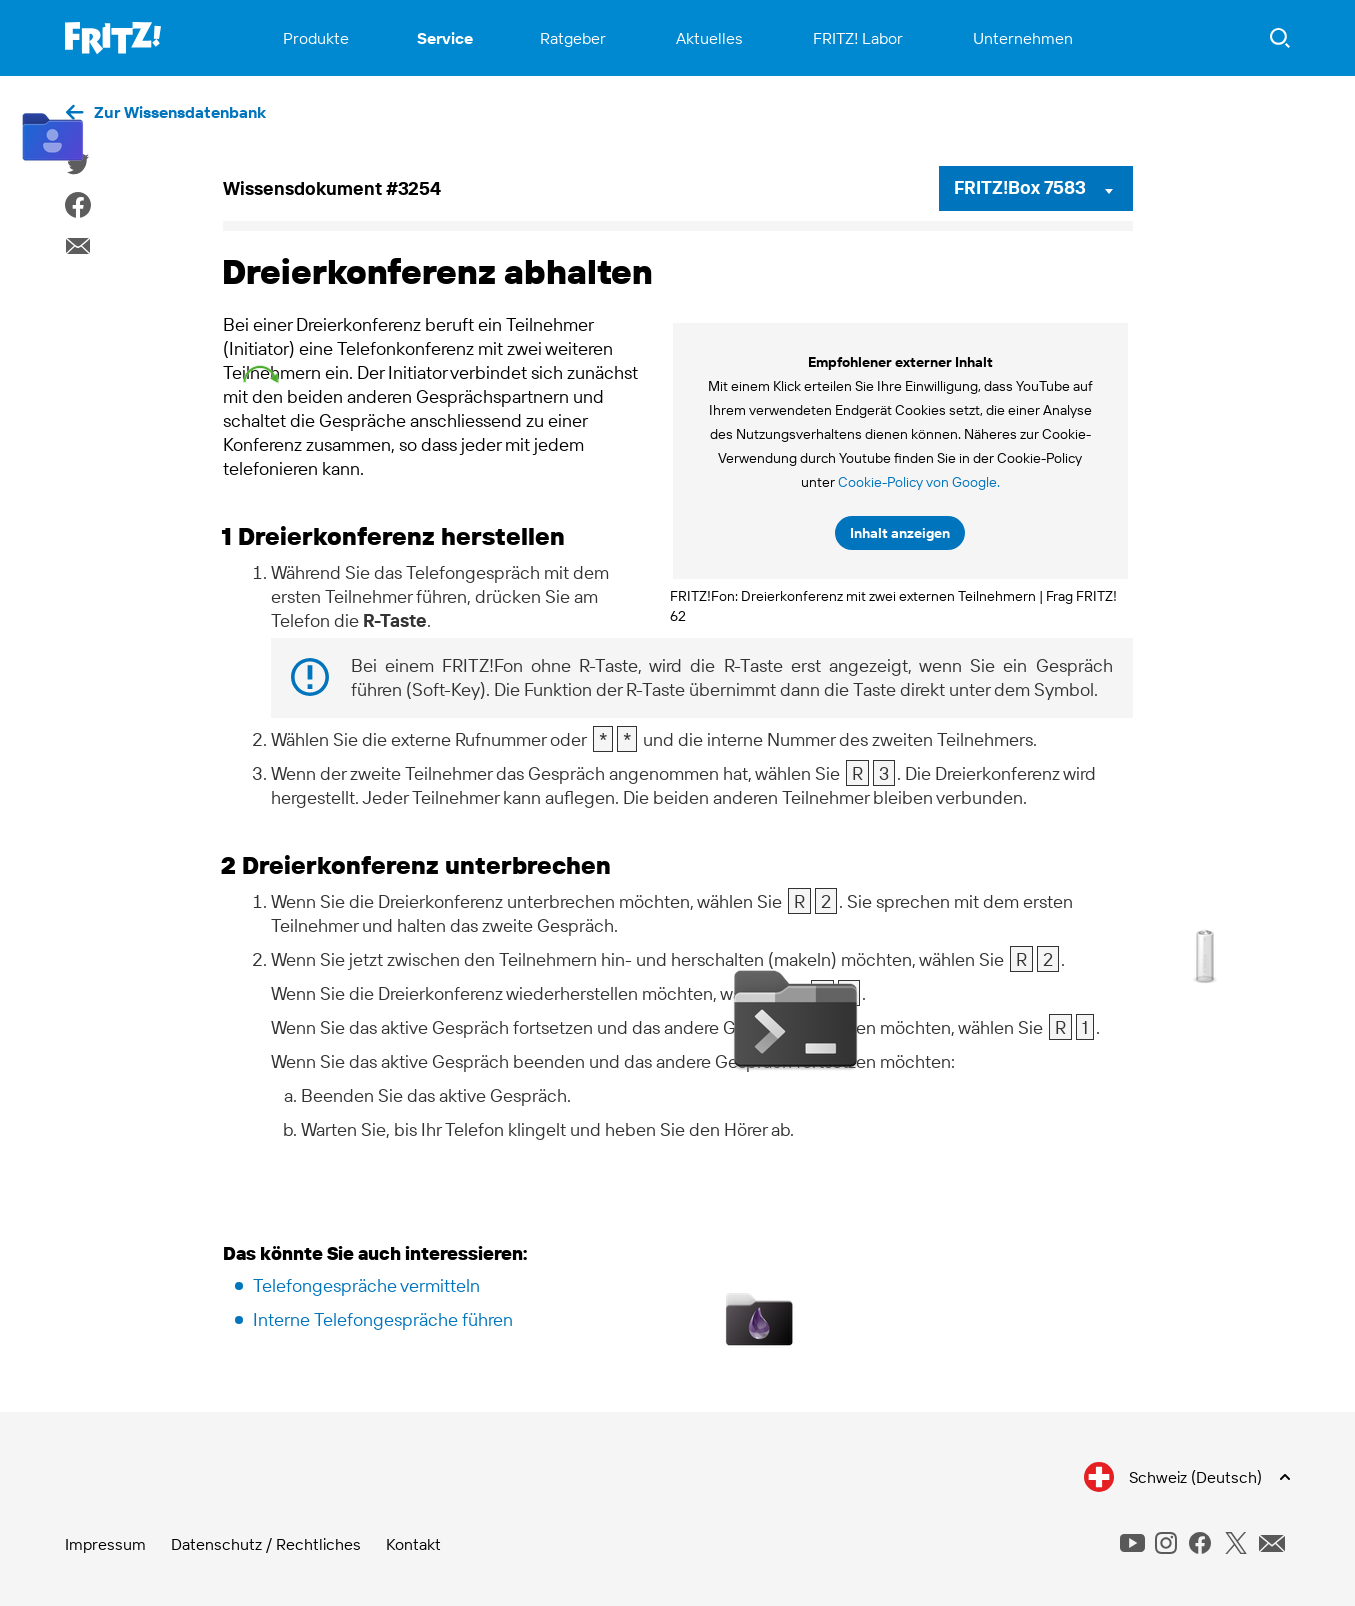 The height and width of the screenshot is (1606, 1355). Describe the element at coordinates (260, 374) in the screenshot. I see `redo the last undone action` at that location.